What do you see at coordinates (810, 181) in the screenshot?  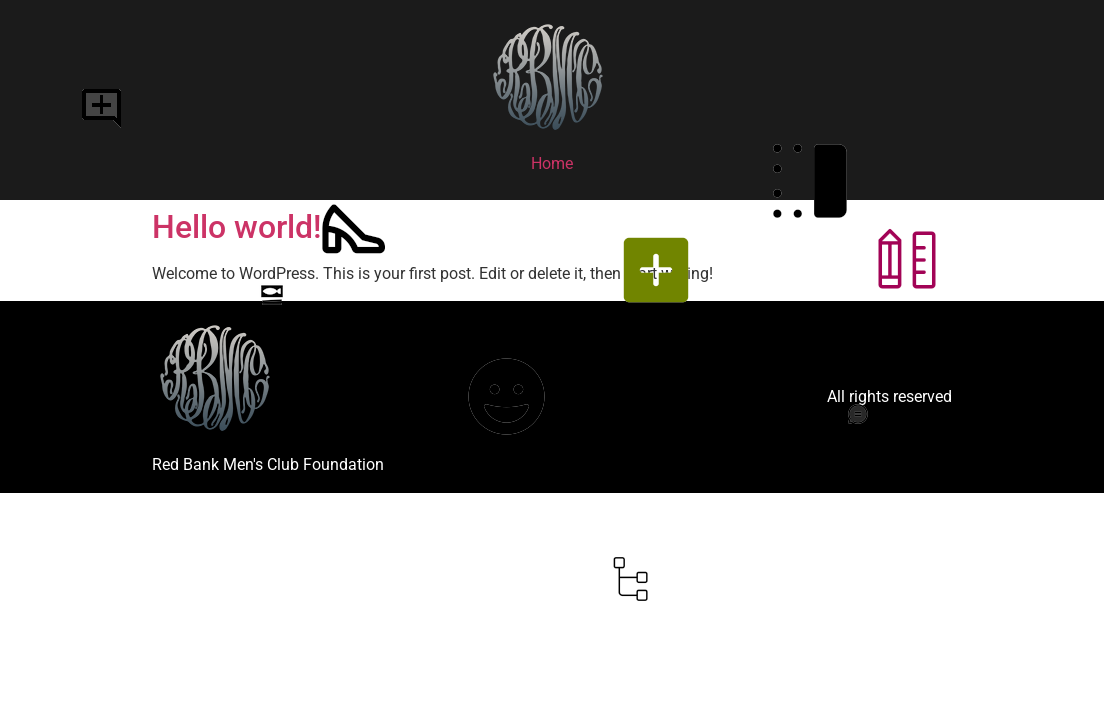 I see `align content to the right edge` at bounding box center [810, 181].